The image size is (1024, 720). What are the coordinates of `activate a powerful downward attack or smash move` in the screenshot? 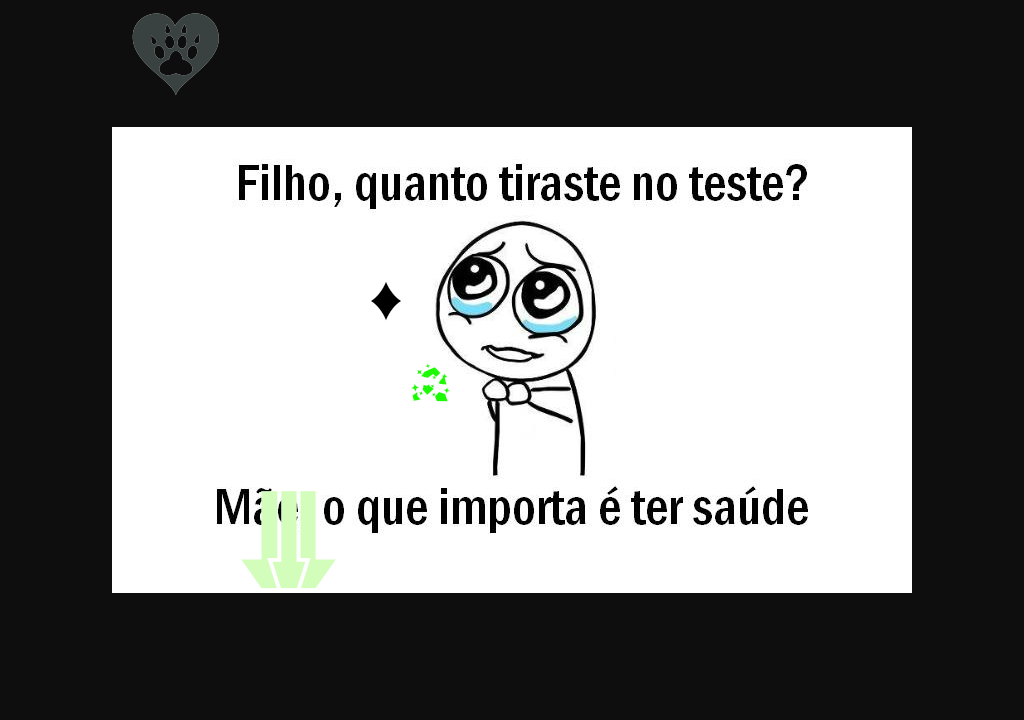 It's located at (288, 539).